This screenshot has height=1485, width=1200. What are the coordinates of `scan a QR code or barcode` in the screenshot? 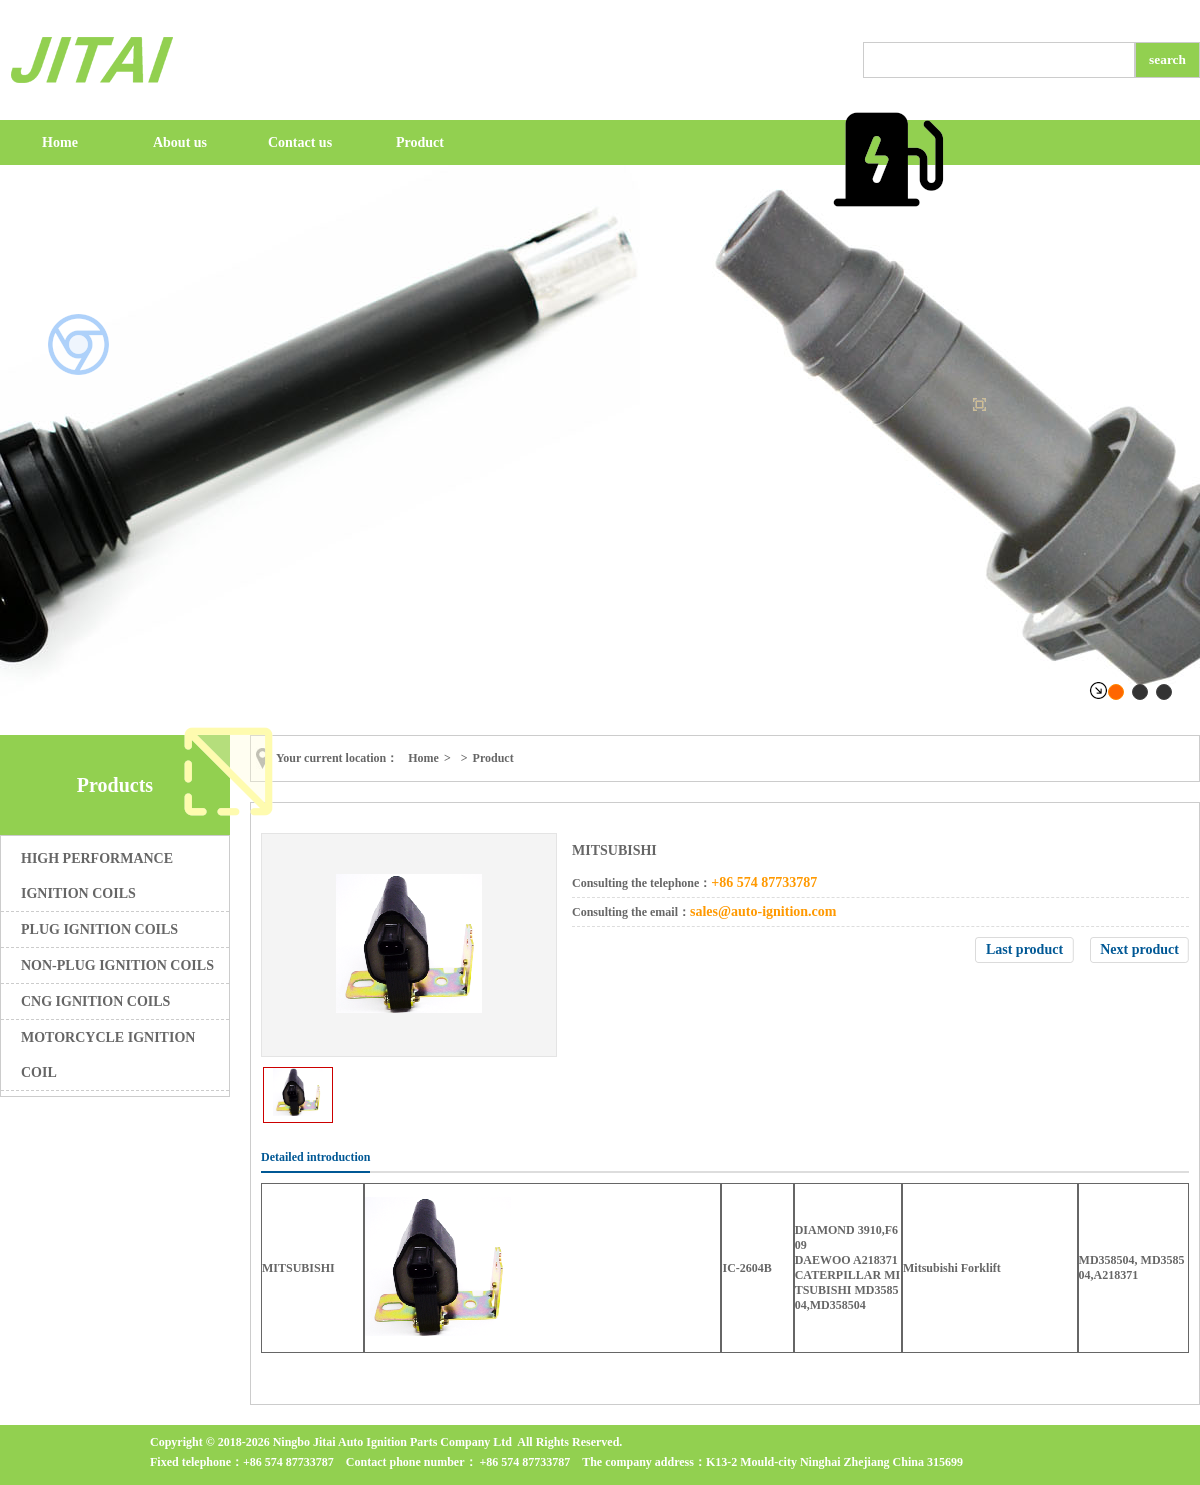 It's located at (979, 404).